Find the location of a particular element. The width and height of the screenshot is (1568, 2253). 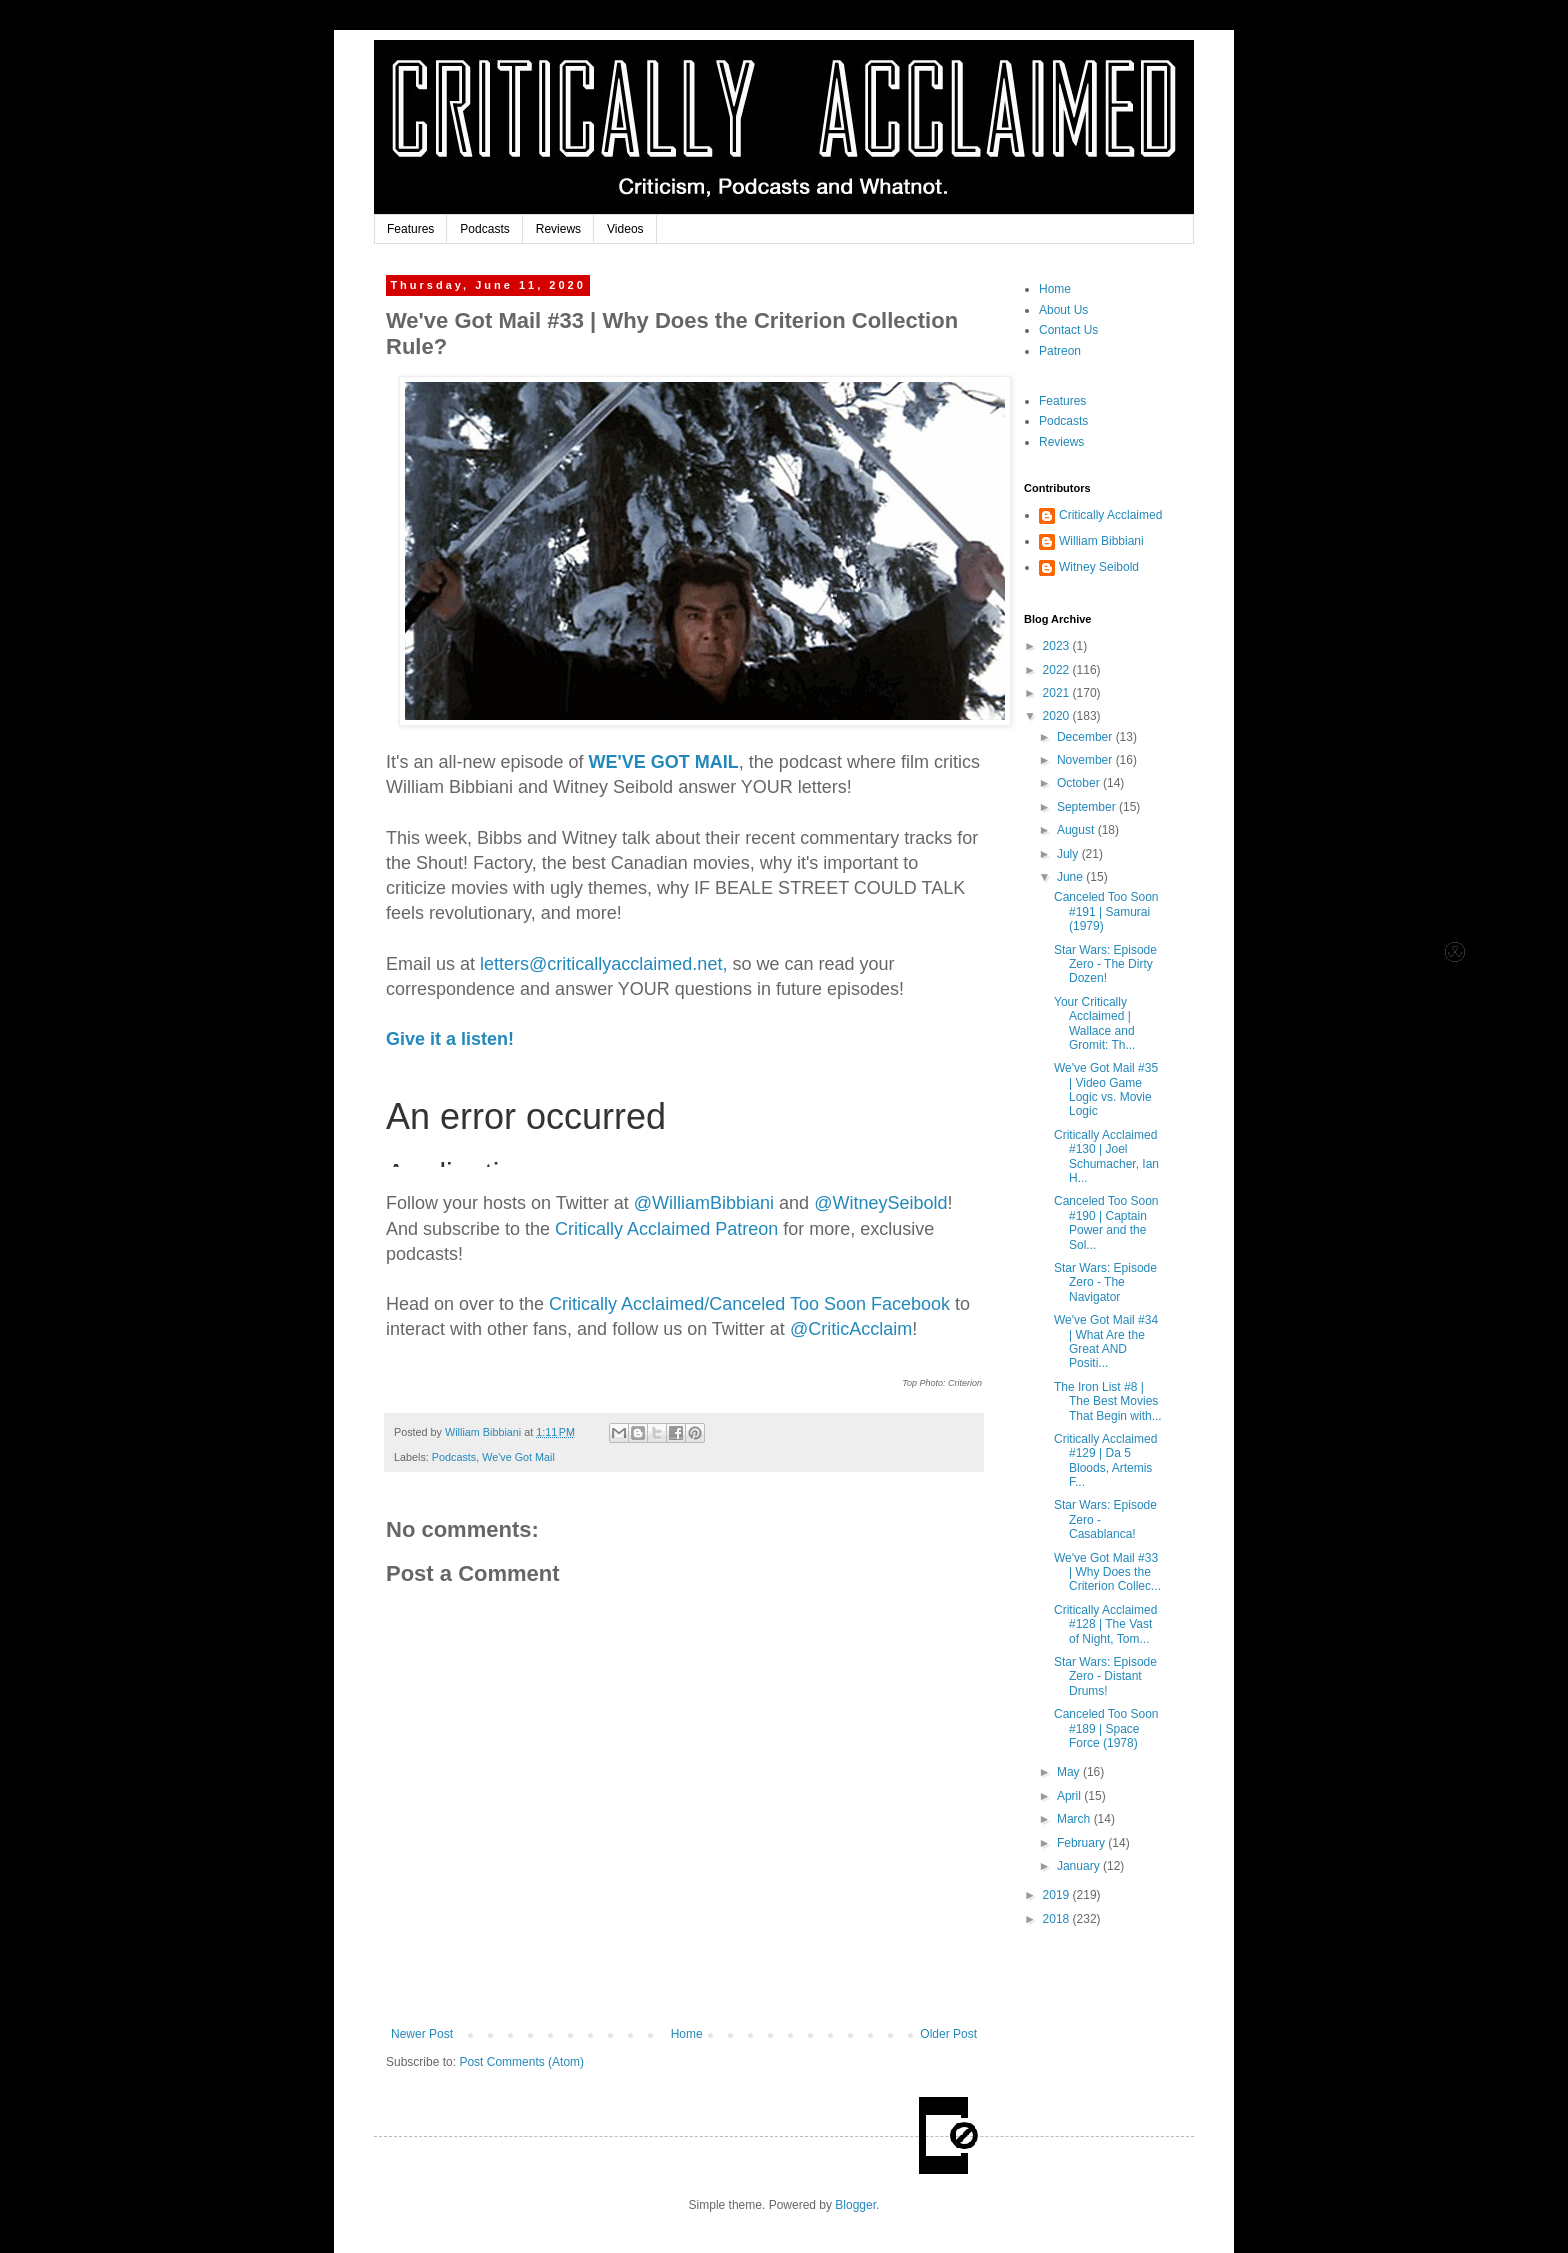

fallout shelter location indicator is located at coordinates (1455, 952).